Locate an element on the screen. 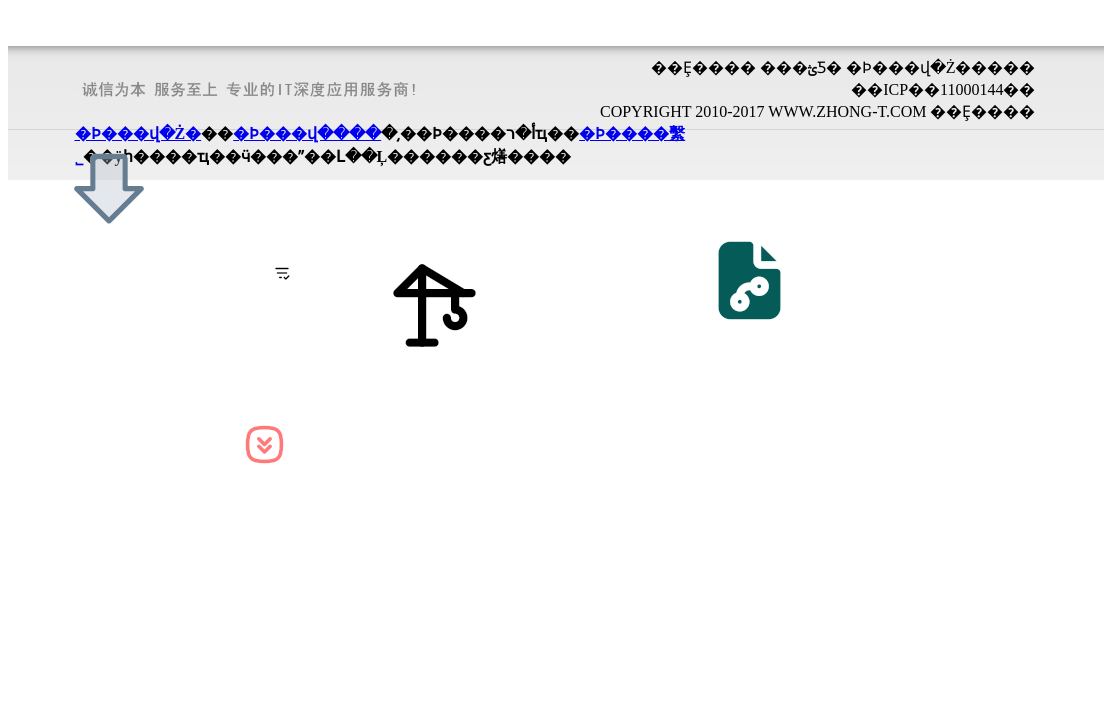 This screenshot has height=720, width=1112. filter applied successfully is located at coordinates (282, 273).